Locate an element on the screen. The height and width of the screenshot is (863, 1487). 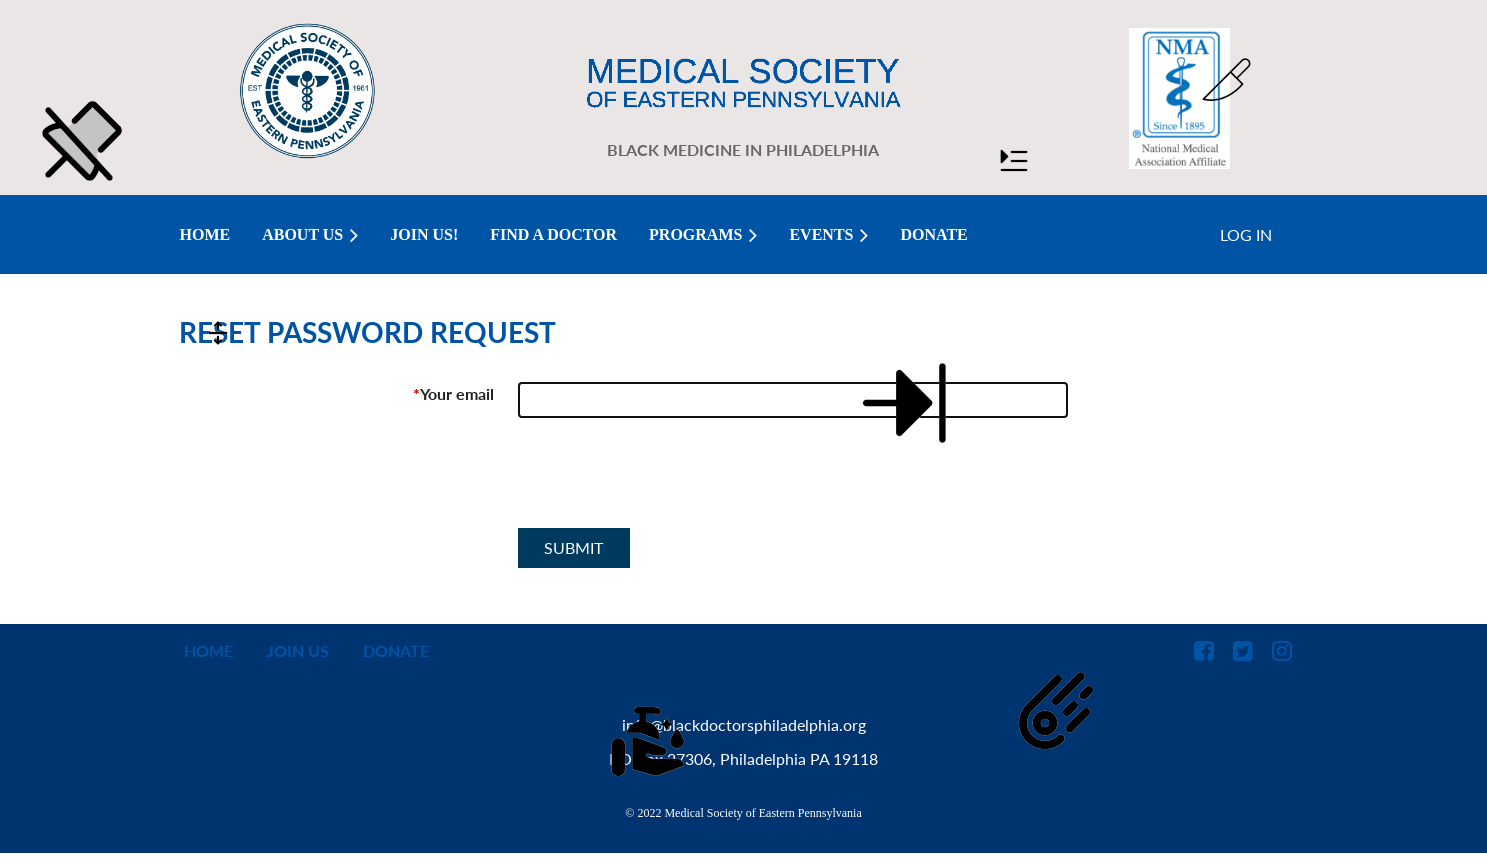
increase text indentation is located at coordinates (1014, 161).